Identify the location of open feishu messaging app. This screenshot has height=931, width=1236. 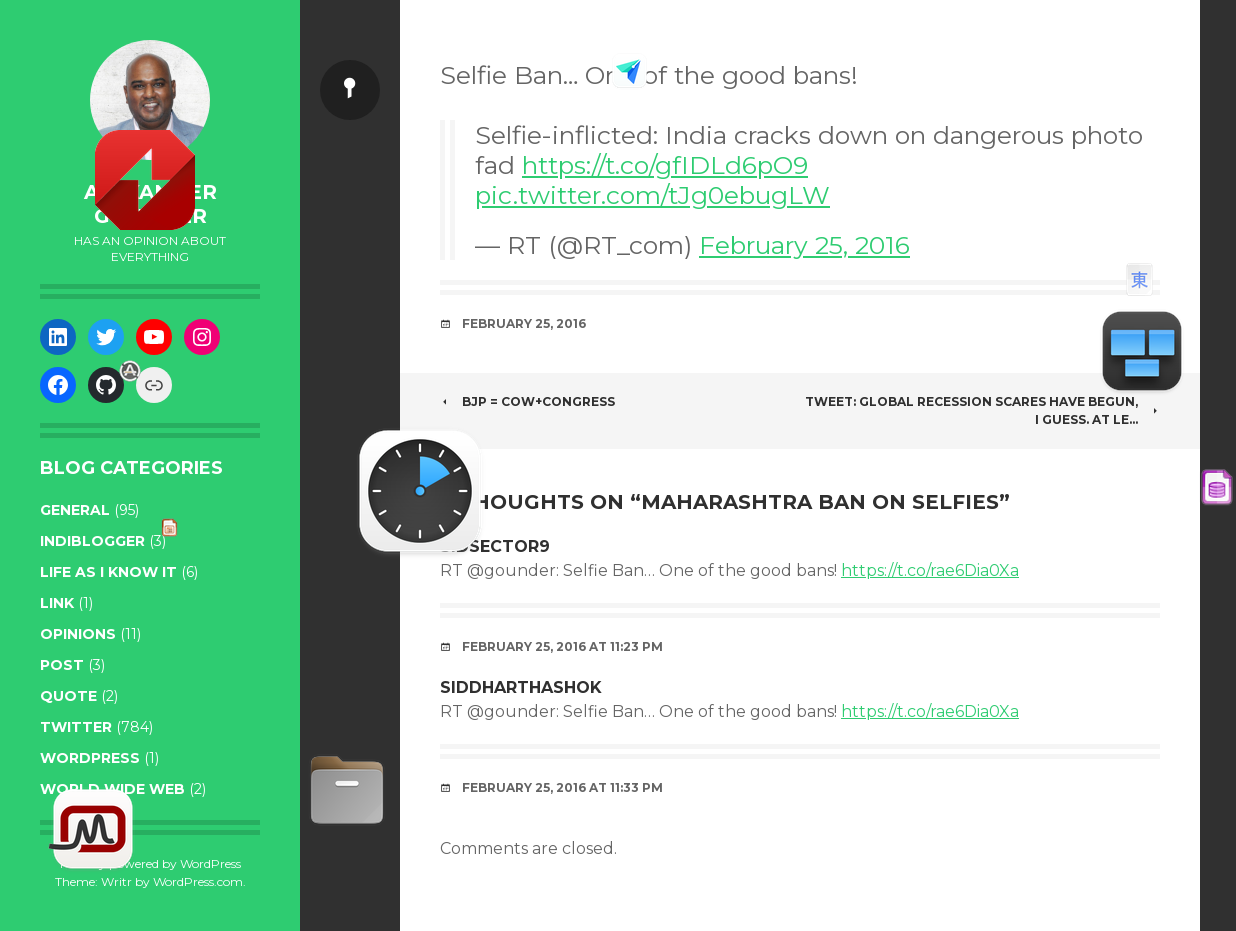
(629, 70).